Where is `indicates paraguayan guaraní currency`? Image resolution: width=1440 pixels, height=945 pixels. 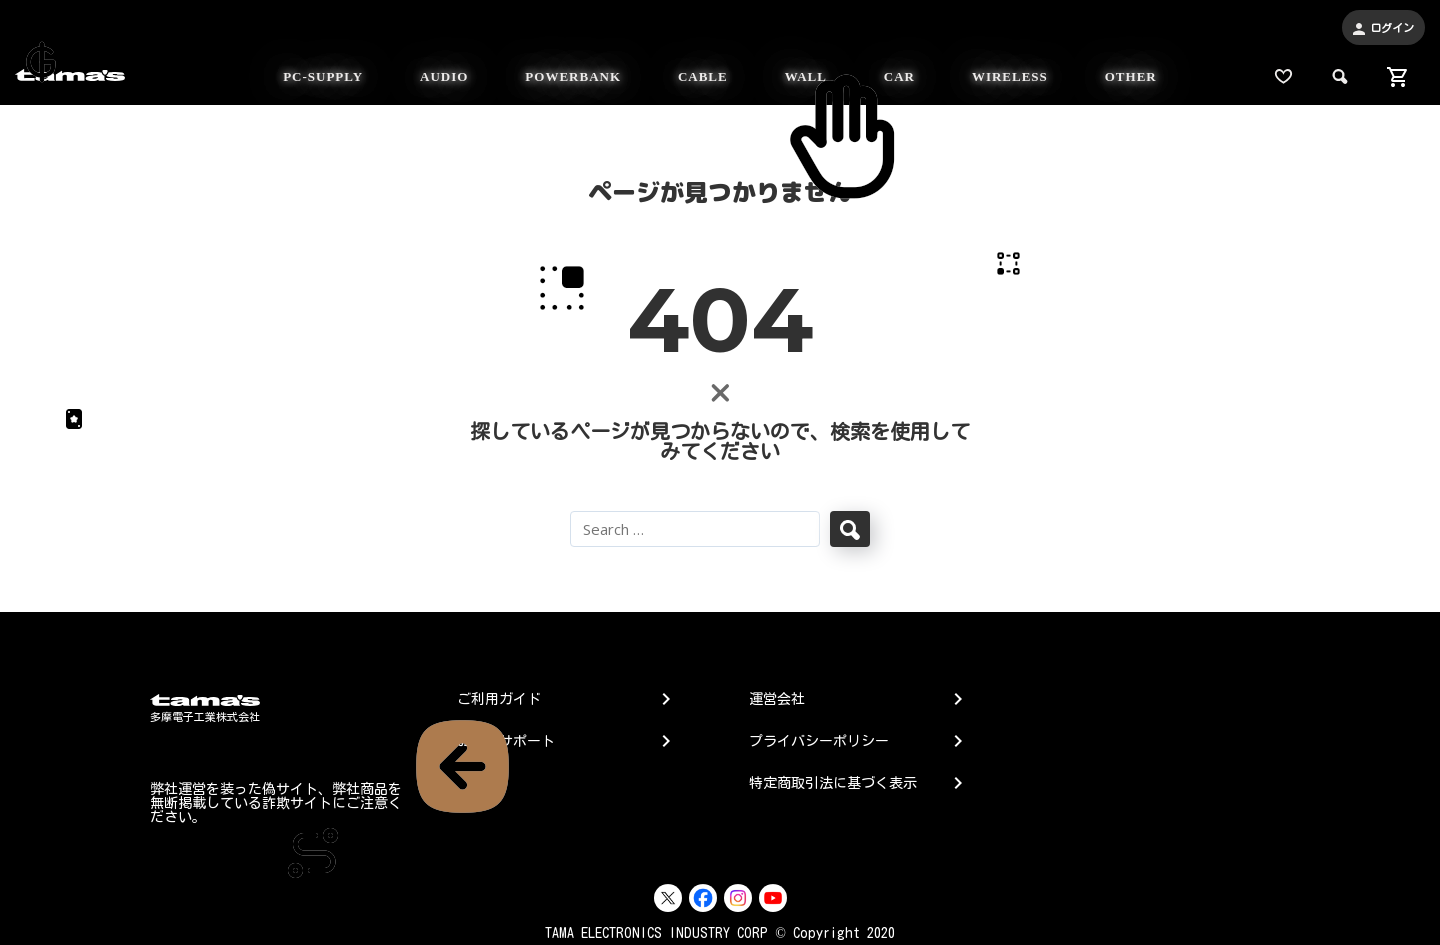 indicates paraguayan guaraní currency is located at coordinates (42, 62).